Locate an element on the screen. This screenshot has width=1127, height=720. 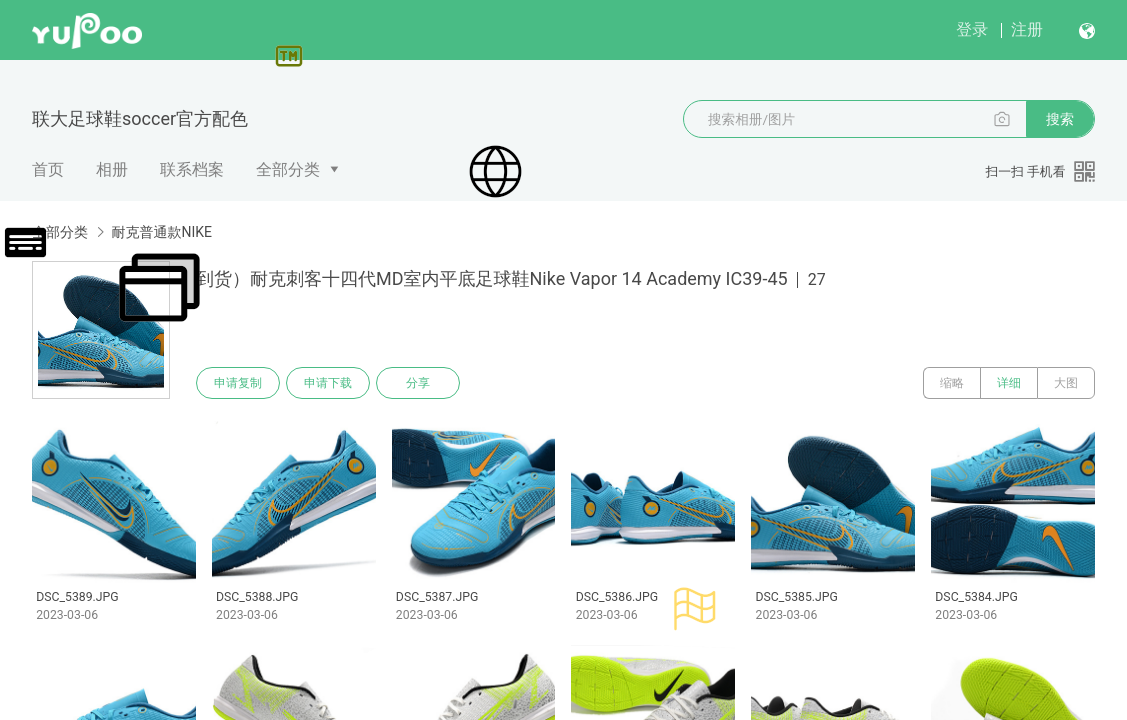
indicates a finish line or completion point is located at coordinates (693, 608).